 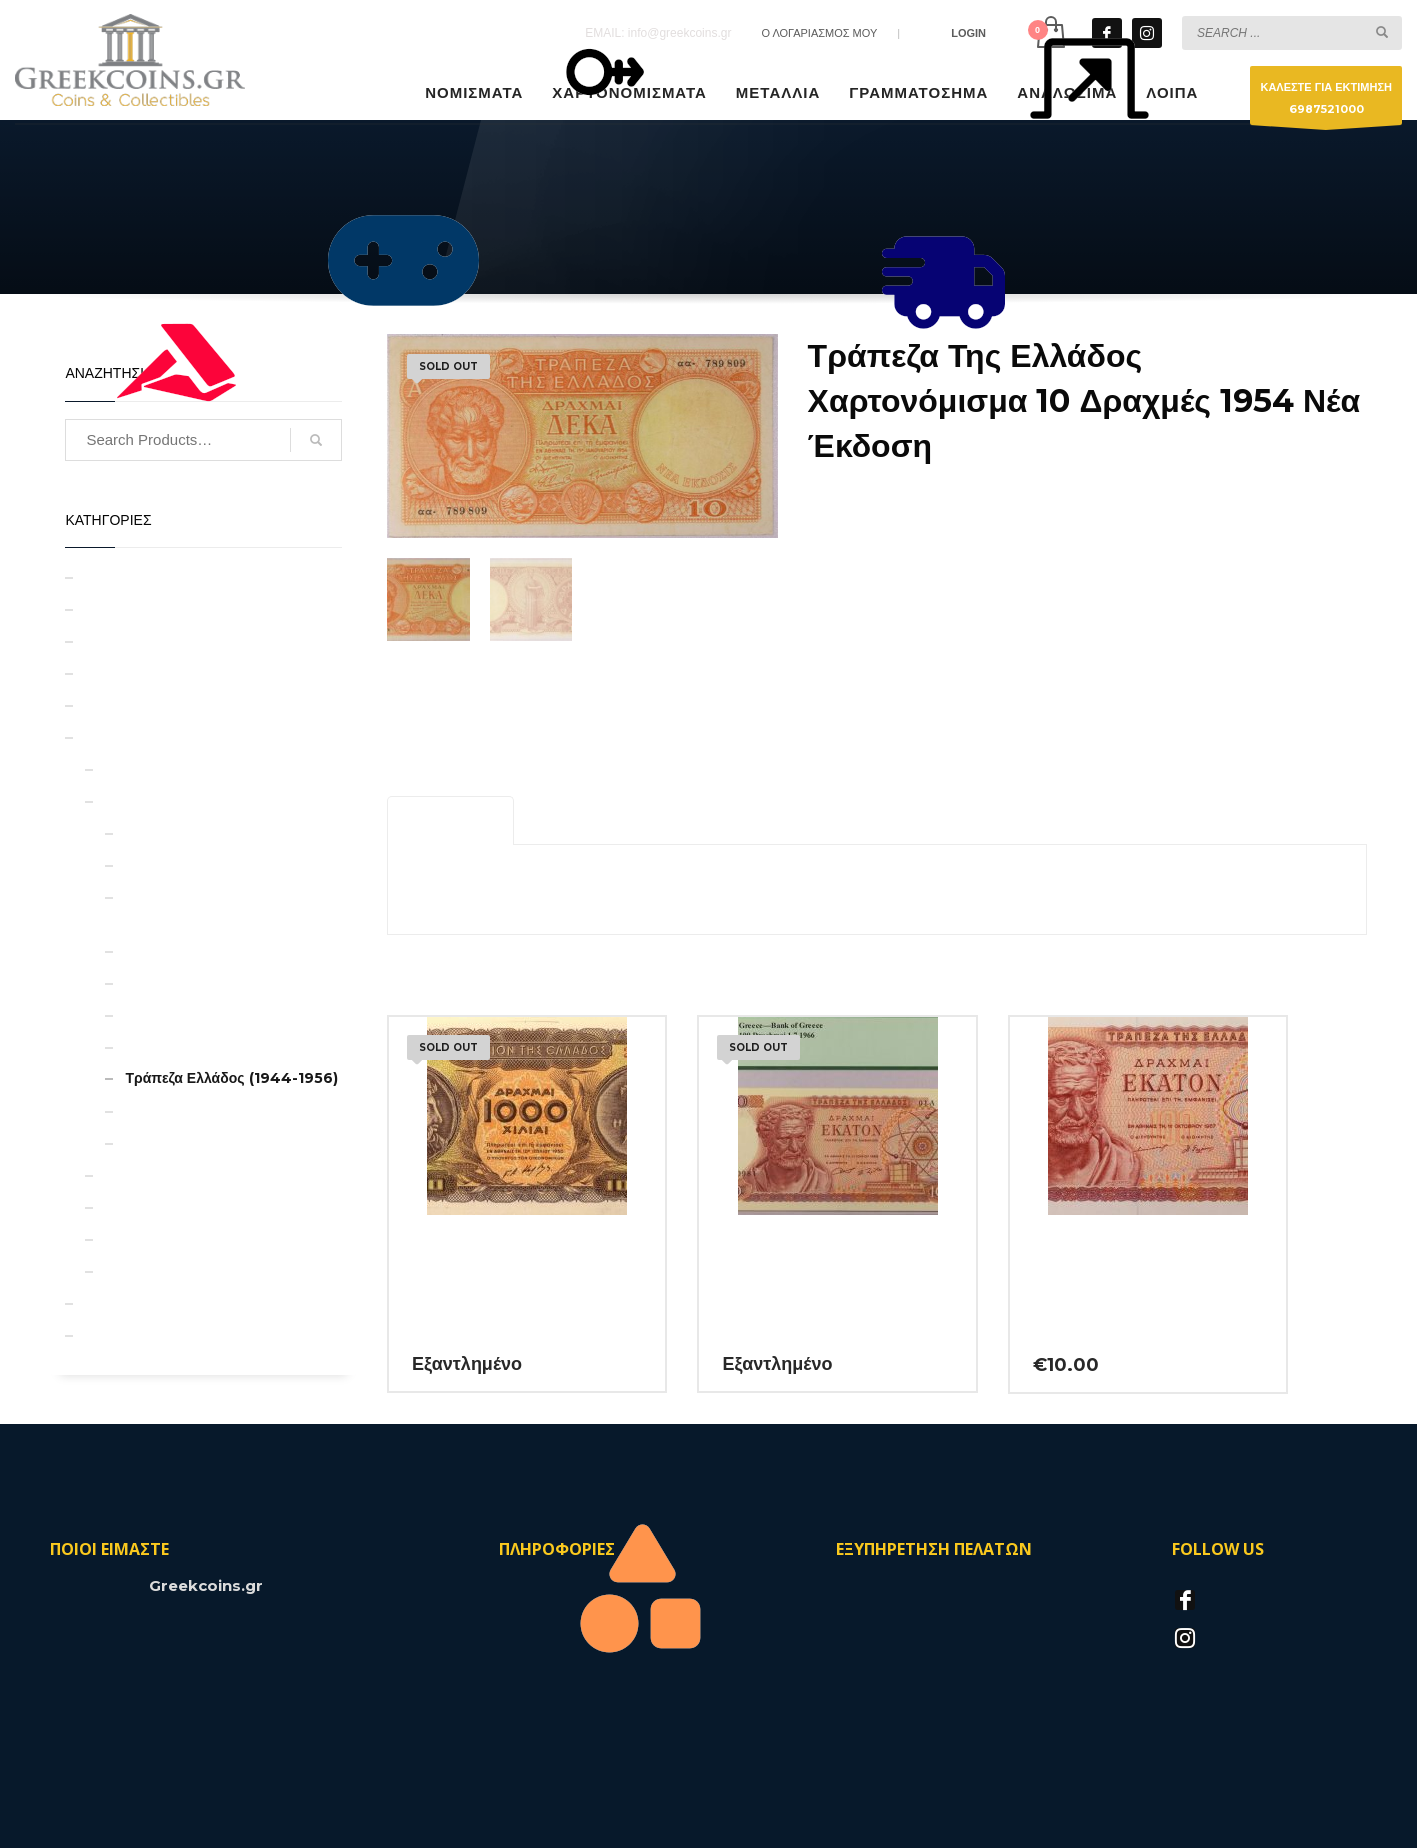 What do you see at coordinates (604, 72) in the screenshot?
I see `indicates horizontal male gender symbol or masculine orientation` at bounding box center [604, 72].